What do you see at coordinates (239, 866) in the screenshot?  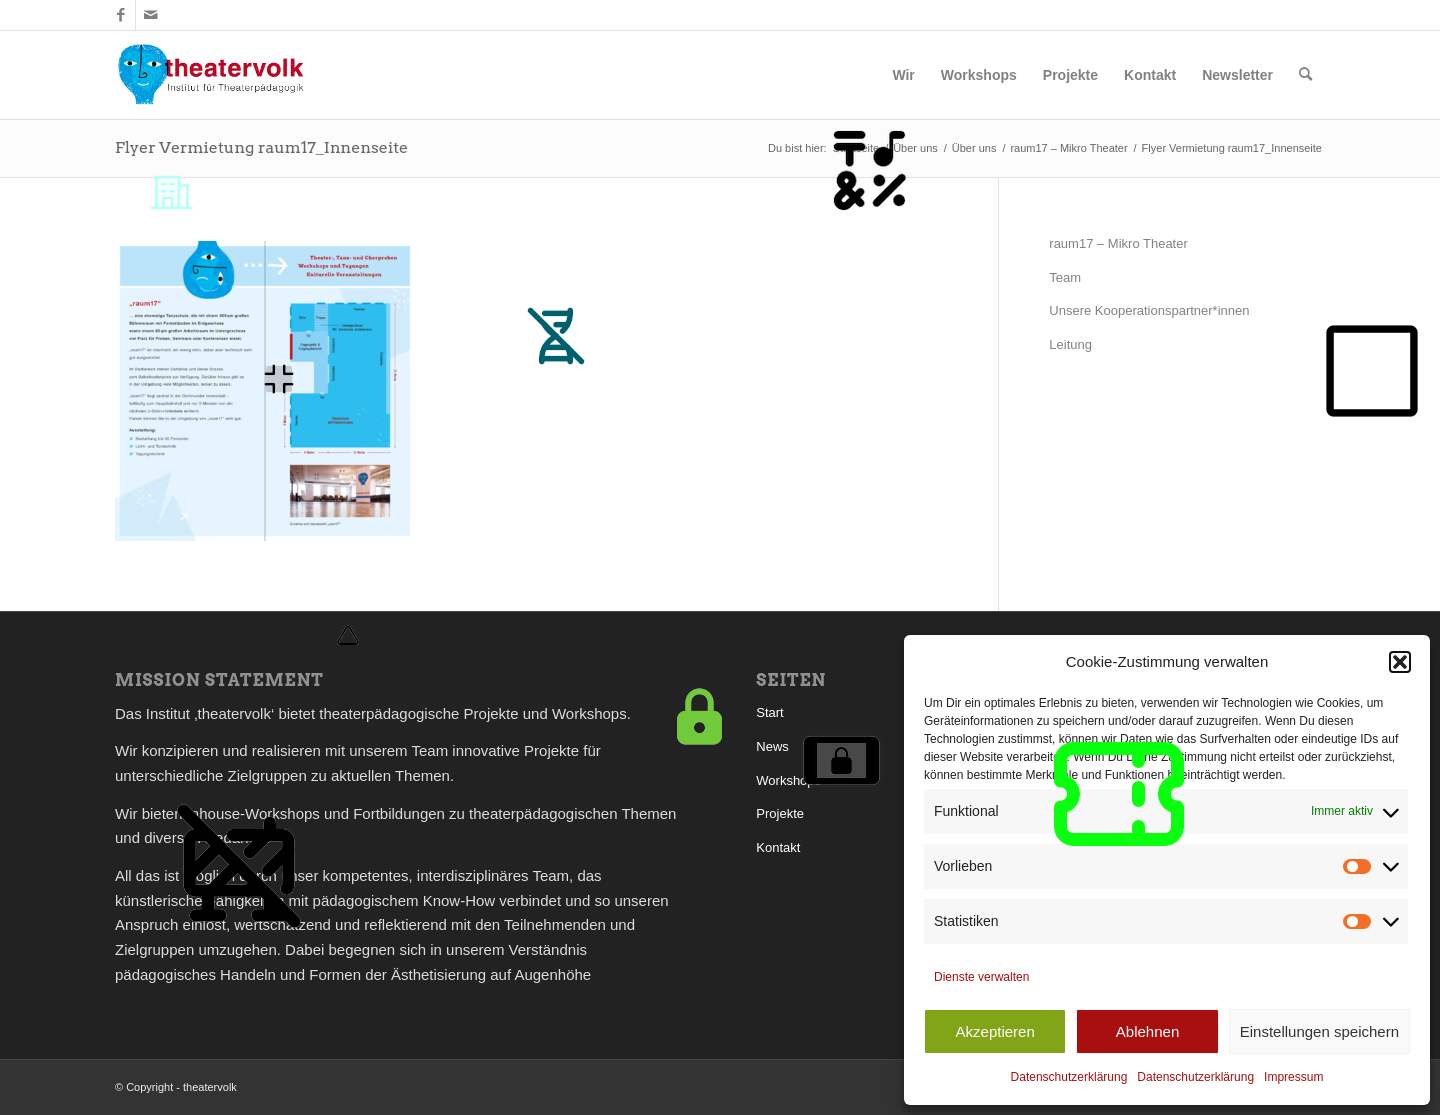 I see `disable road barrier or construction zone` at bounding box center [239, 866].